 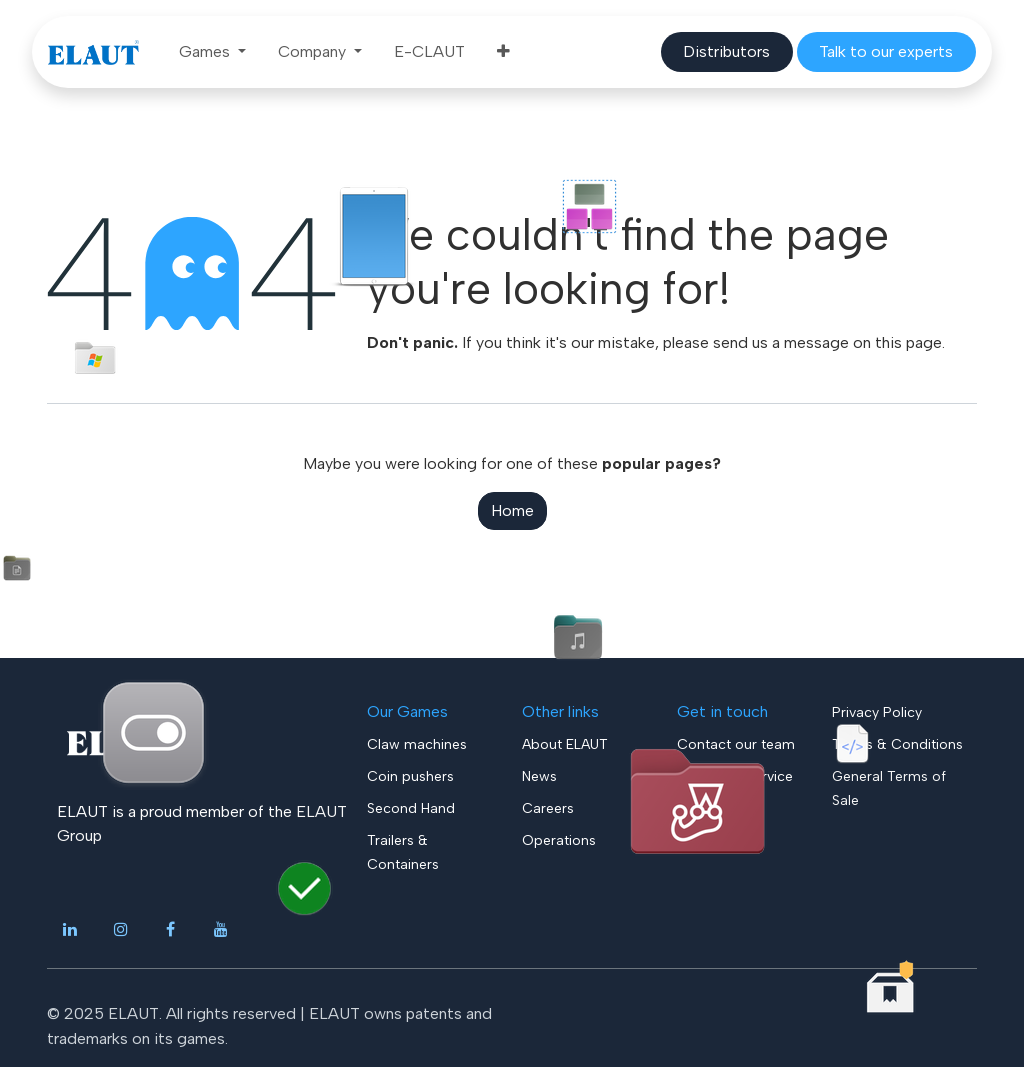 What do you see at coordinates (890, 986) in the screenshot?
I see `security updates are available for your system` at bounding box center [890, 986].